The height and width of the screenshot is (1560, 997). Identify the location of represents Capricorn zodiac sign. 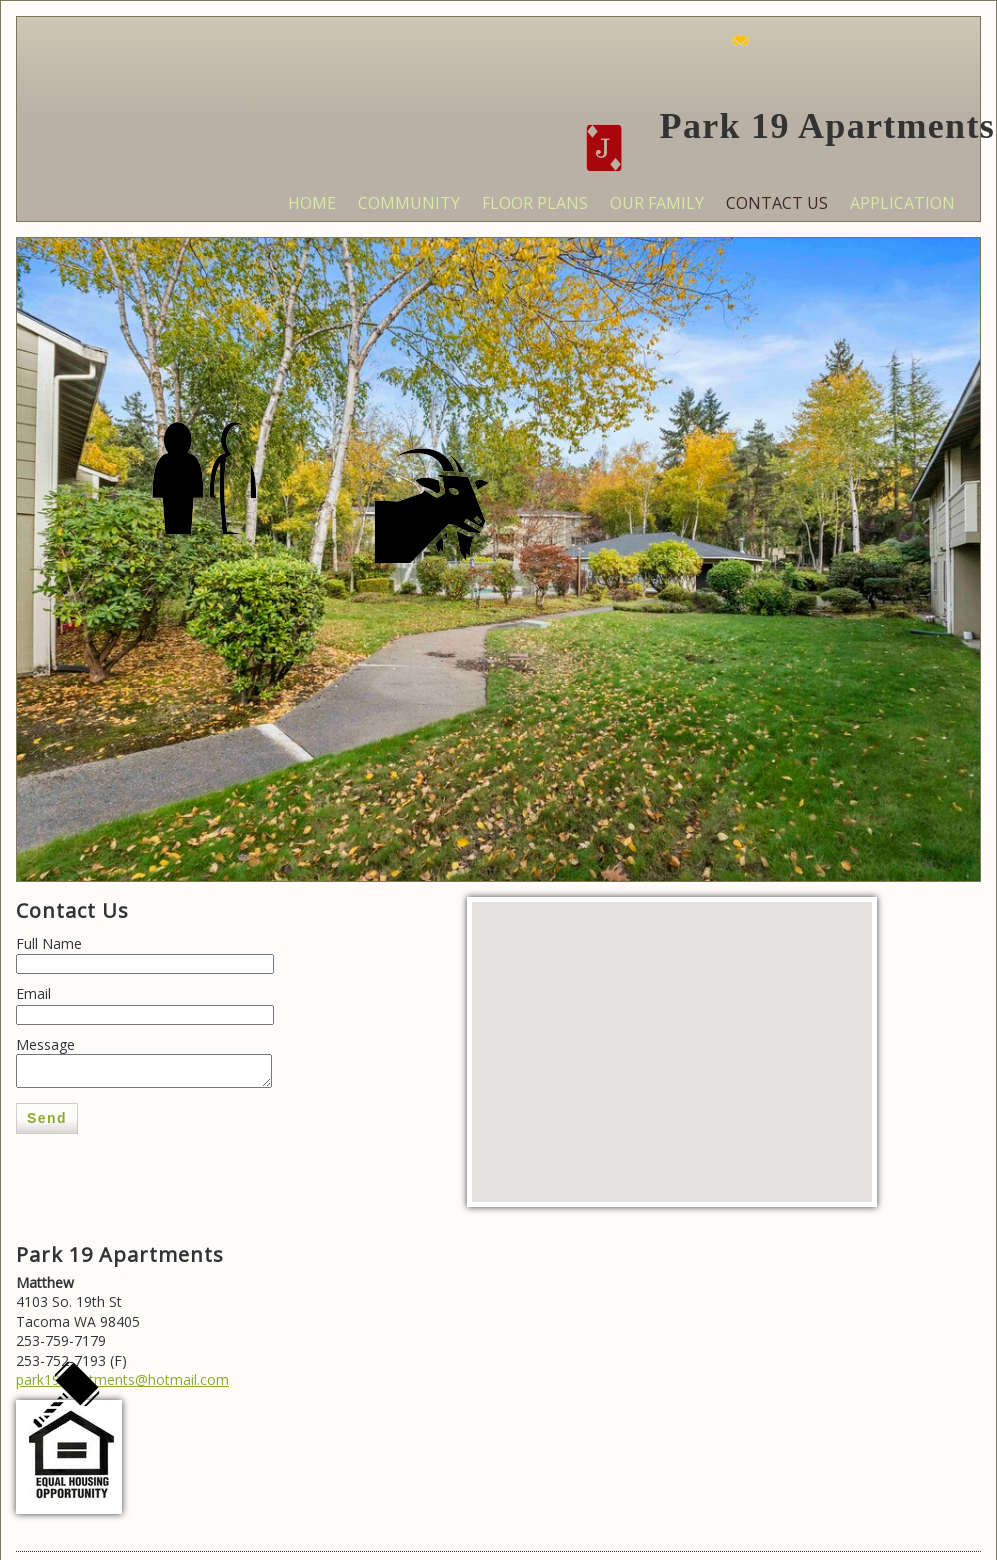
(434, 503).